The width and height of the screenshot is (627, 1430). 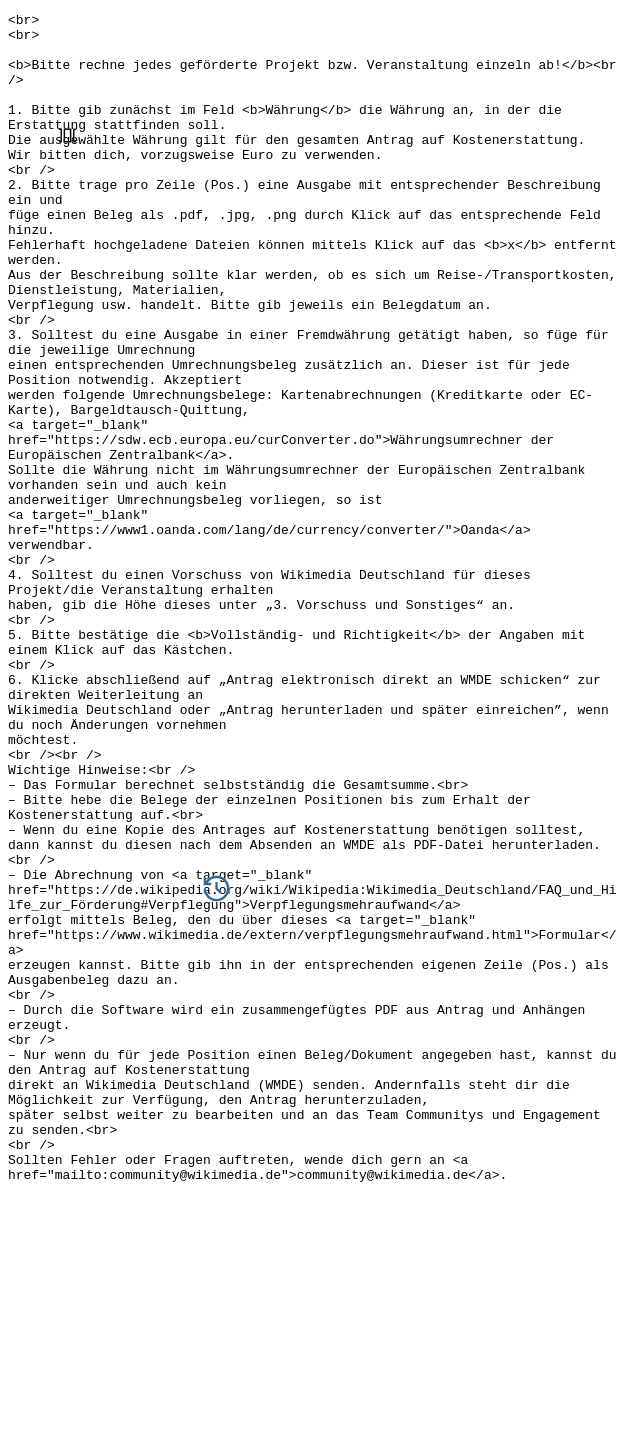 I want to click on view history or recent activity, so click(x=216, y=888).